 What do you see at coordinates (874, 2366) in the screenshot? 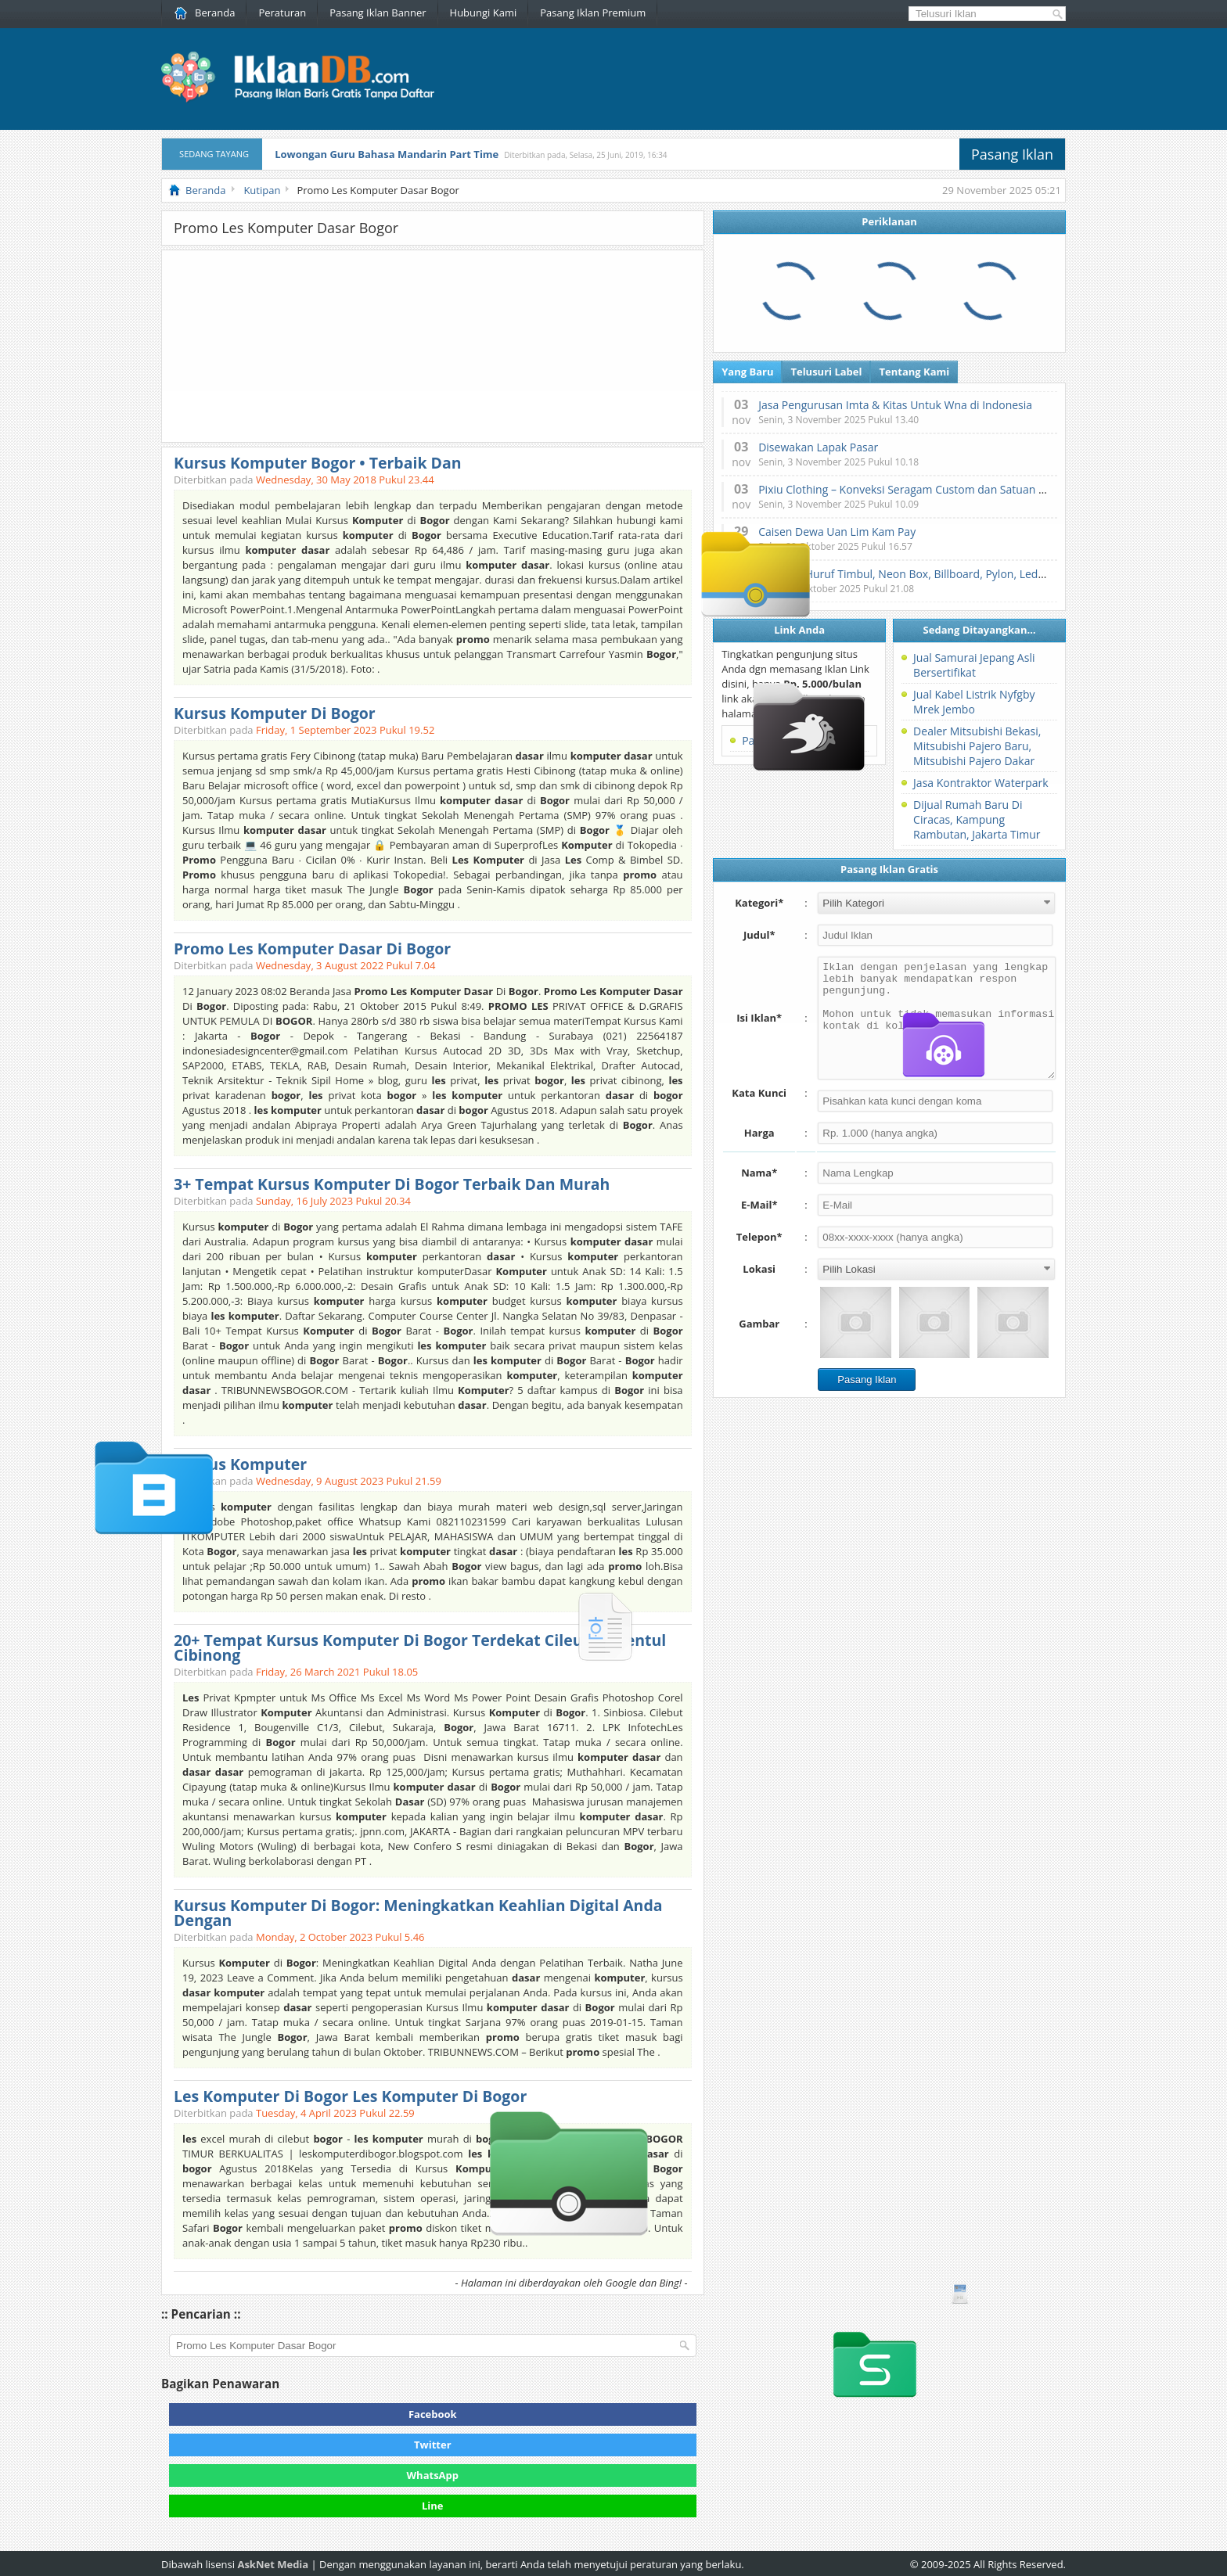
I see `open folder containing WPS spreadsheet files` at bounding box center [874, 2366].